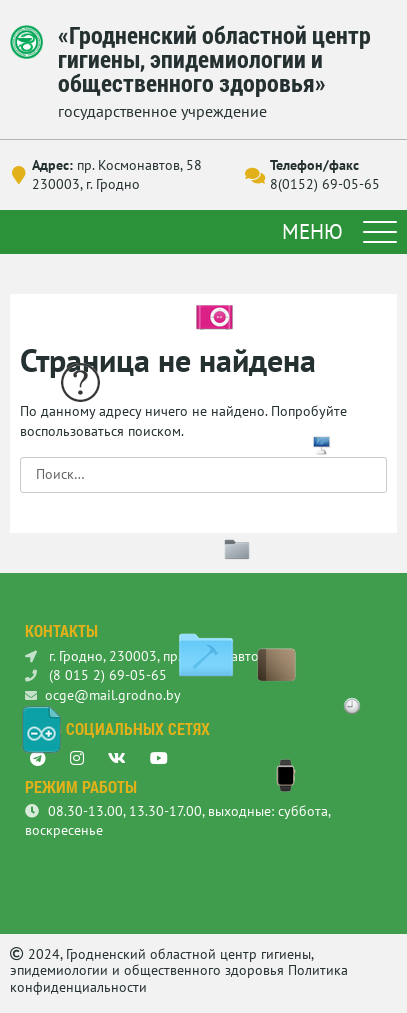 The image size is (407, 1013). What do you see at coordinates (80, 382) in the screenshot?
I see `access help or support resources` at bounding box center [80, 382].